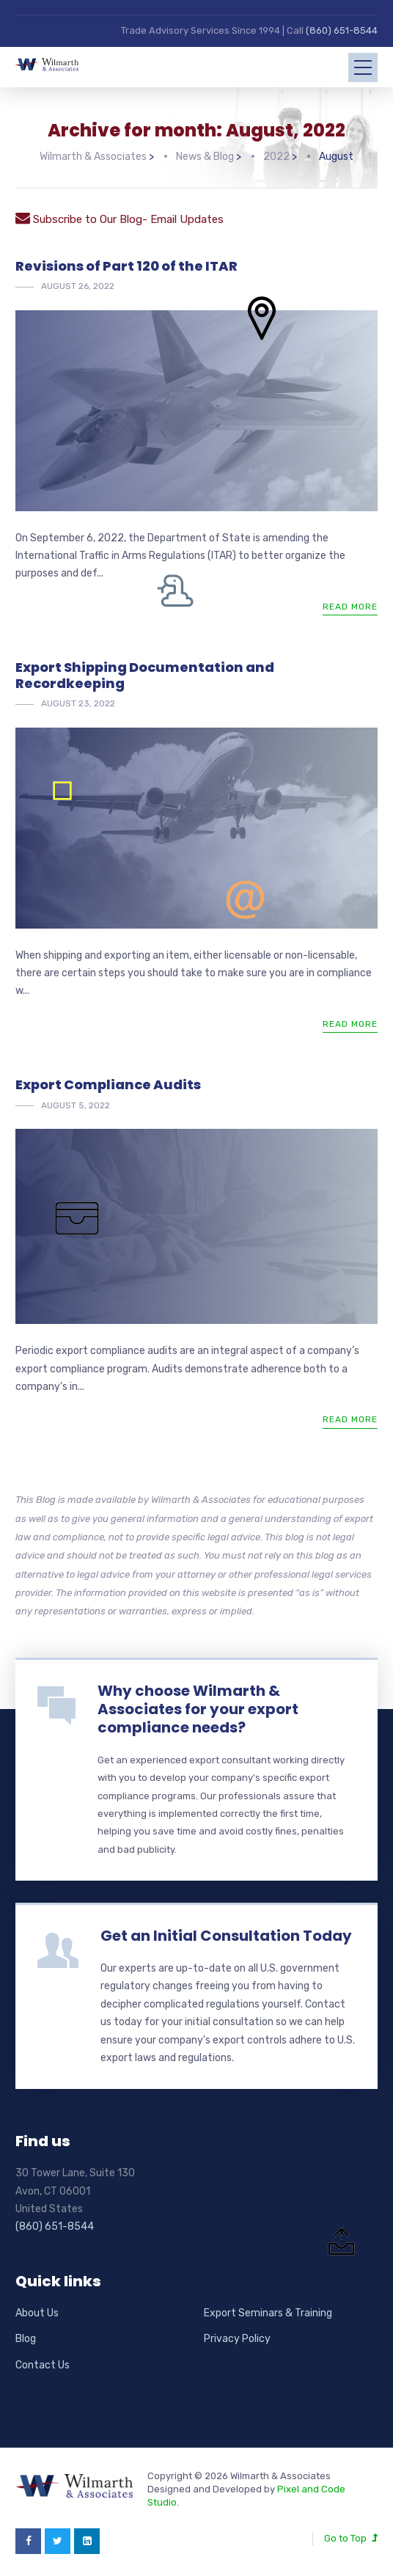  What do you see at coordinates (176, 592) in the screenshot?
I see `python file or python language indicator` at bounding box center [176, 592].